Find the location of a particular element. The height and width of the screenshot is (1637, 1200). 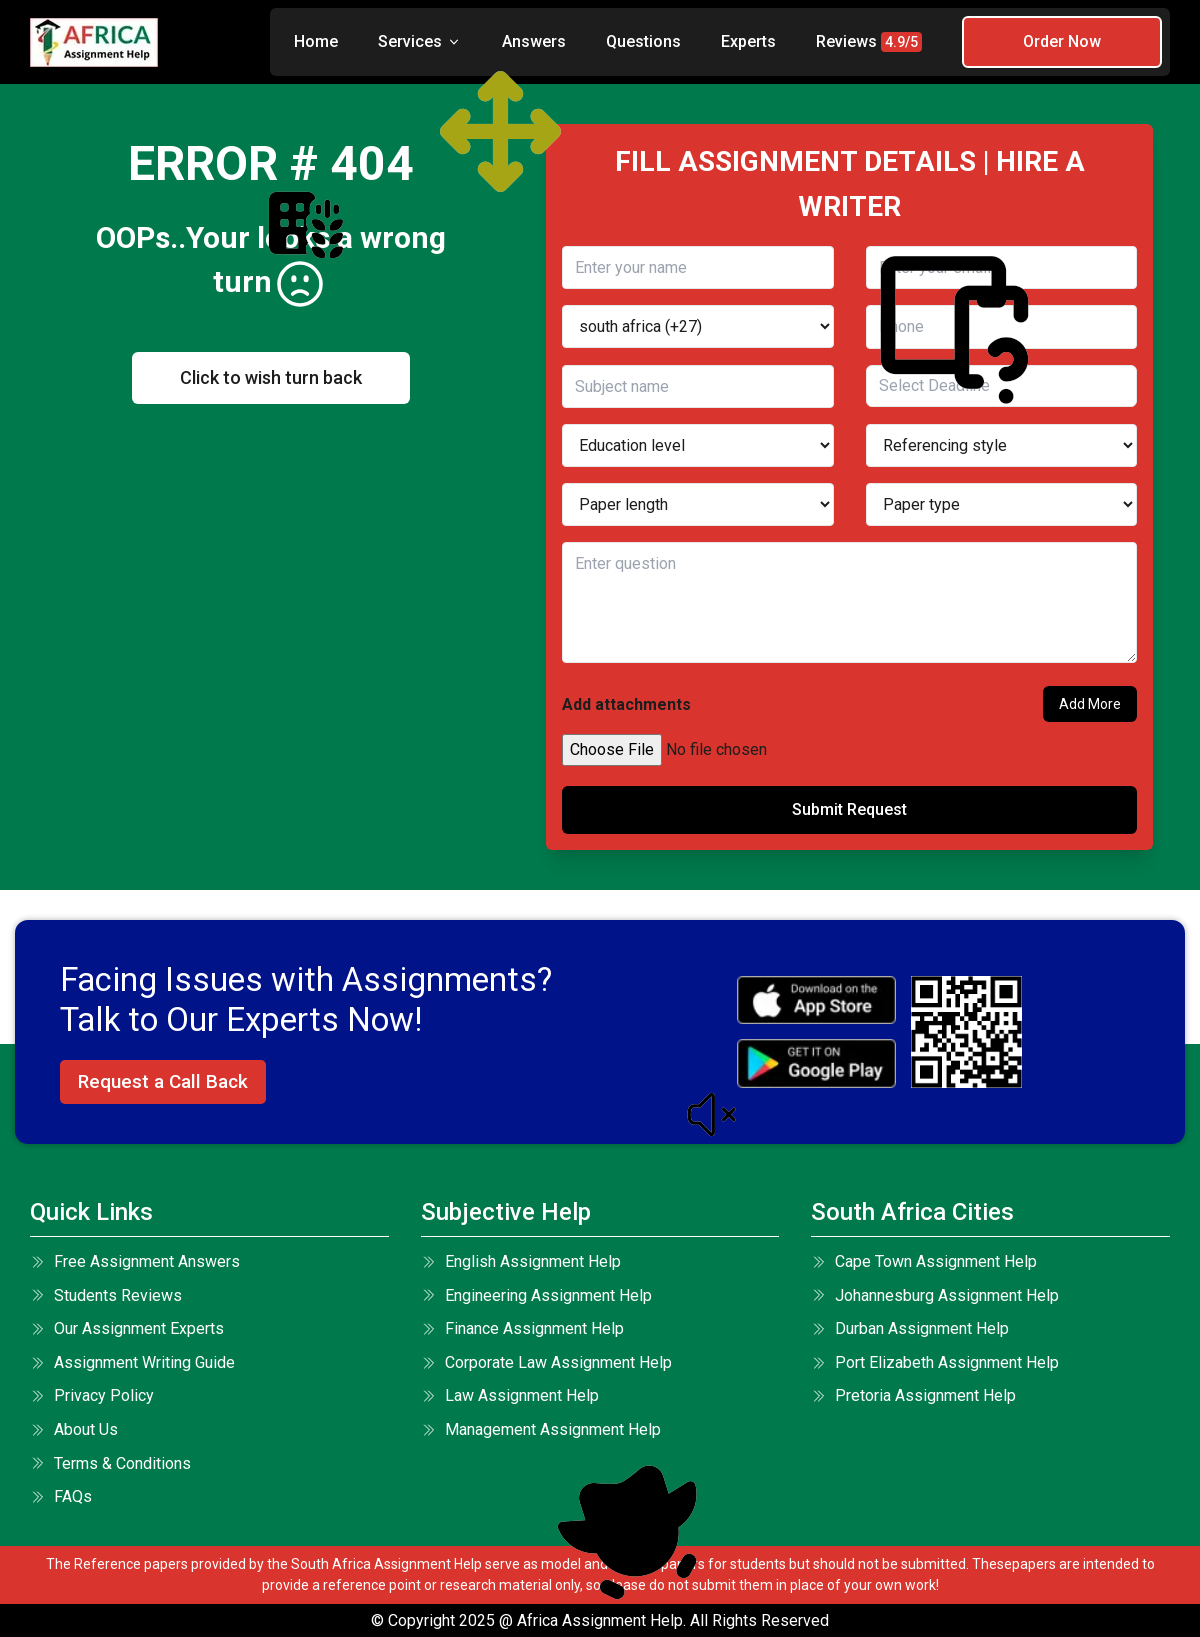

access agricultural or farm management services is located at coordinates (304, 223).